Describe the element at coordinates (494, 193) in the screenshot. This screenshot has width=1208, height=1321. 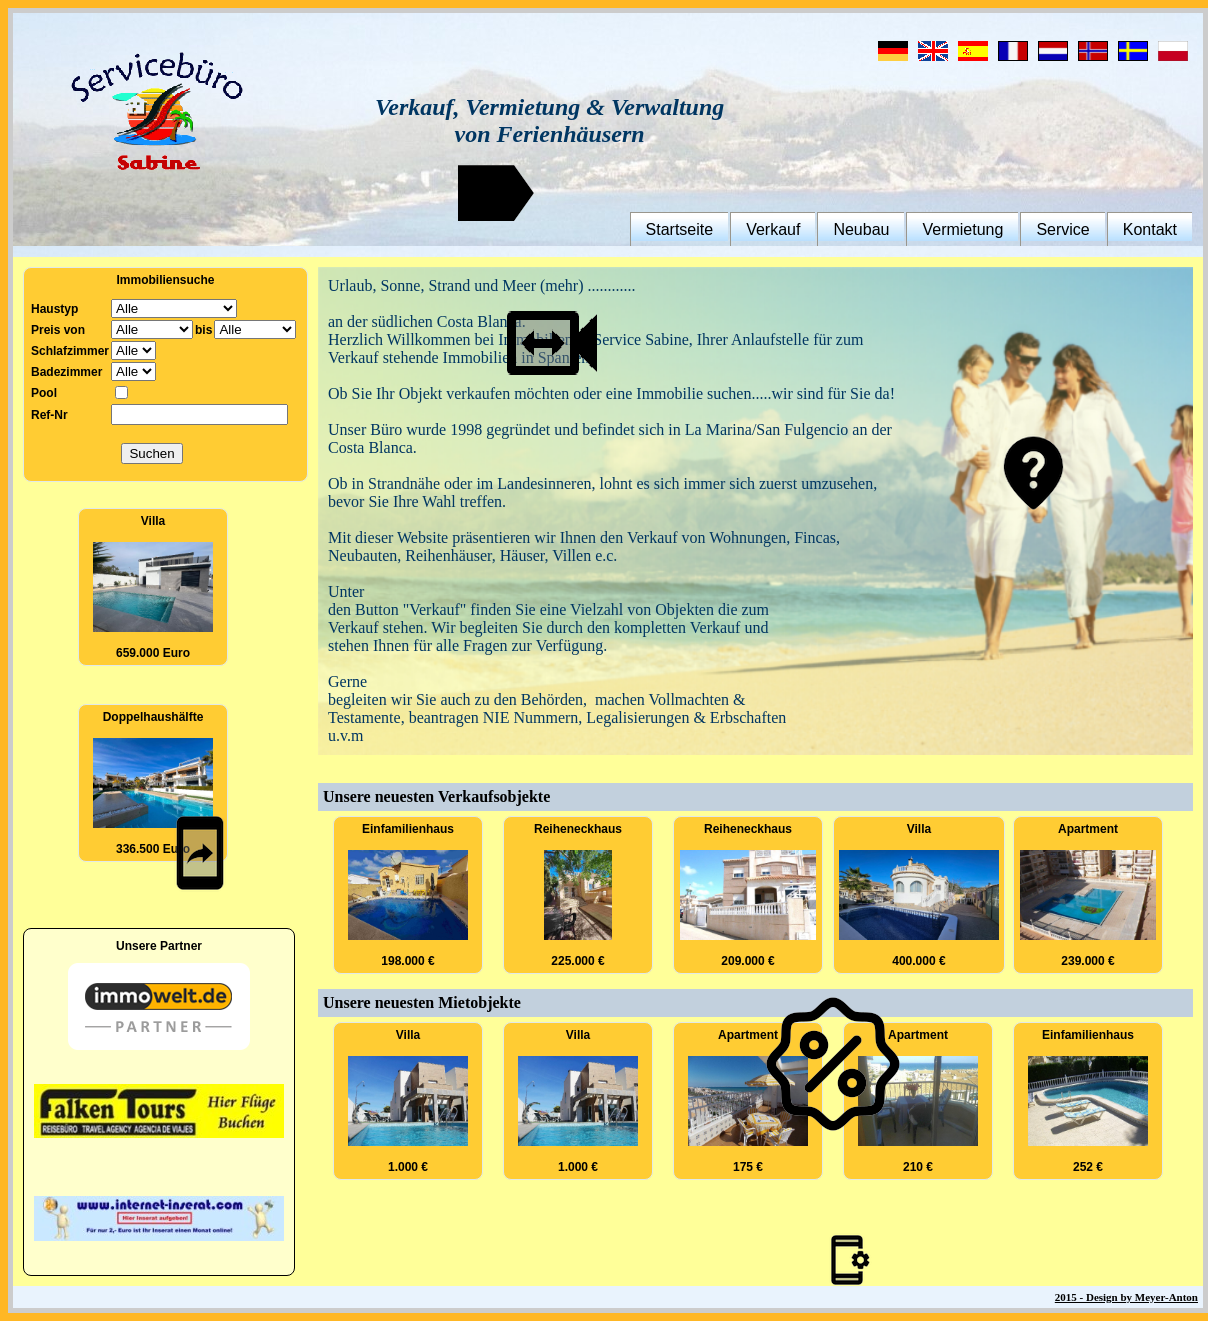
I see `add or manage labels for organization` at that location.